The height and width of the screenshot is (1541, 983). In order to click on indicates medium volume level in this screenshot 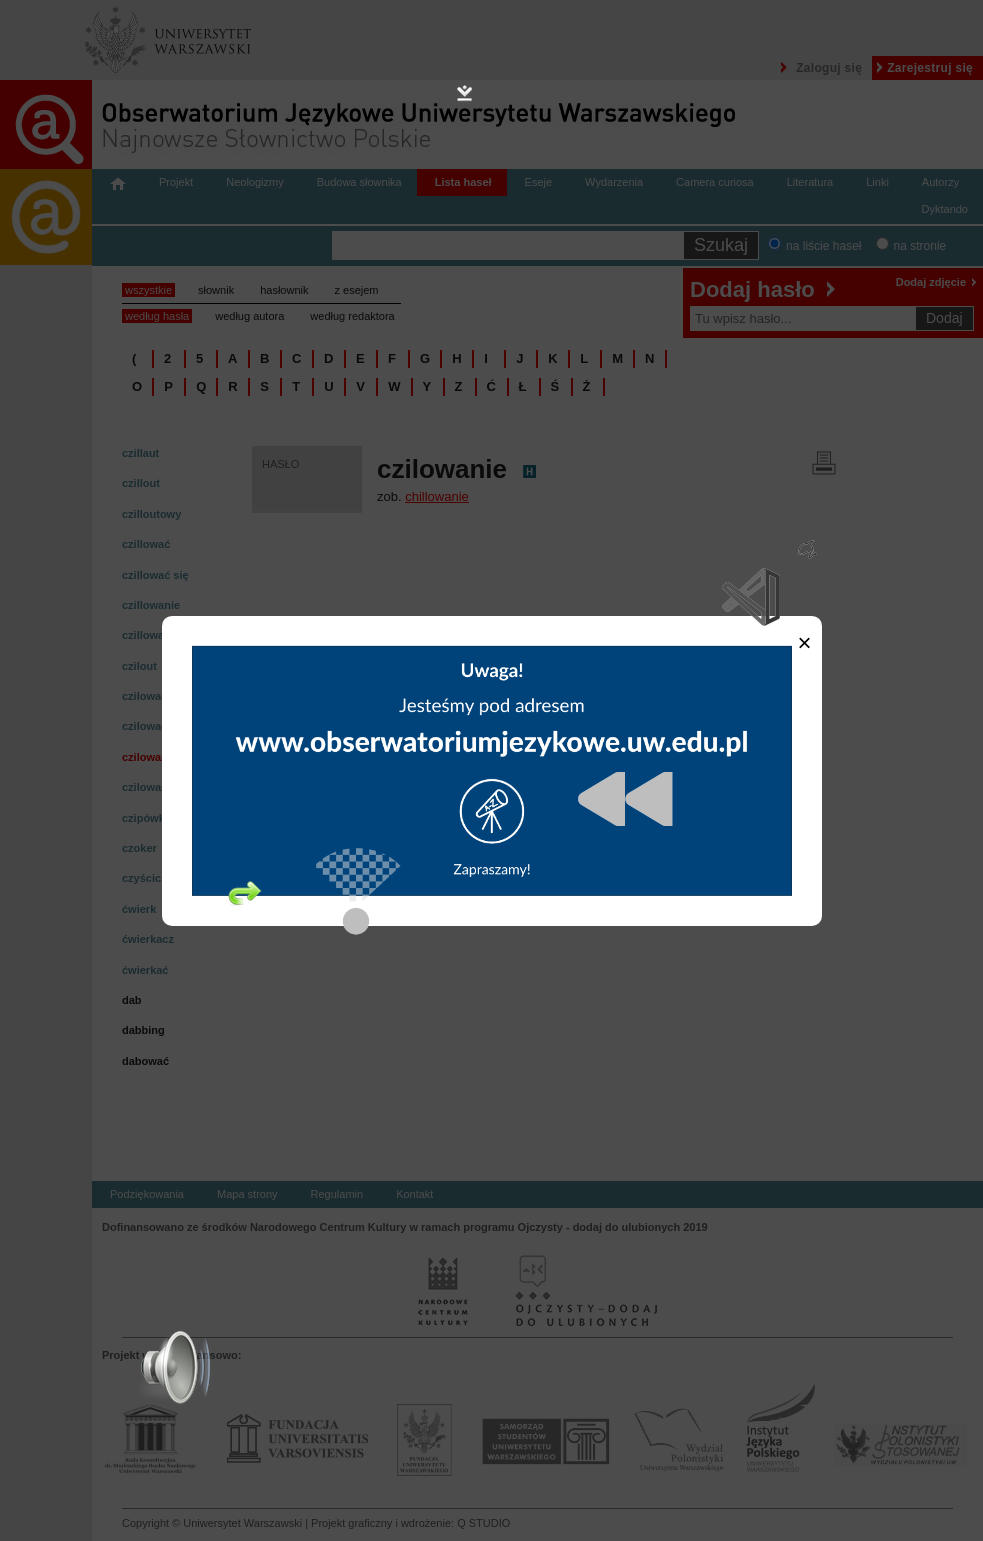, I will do `click(177, 1367)`.